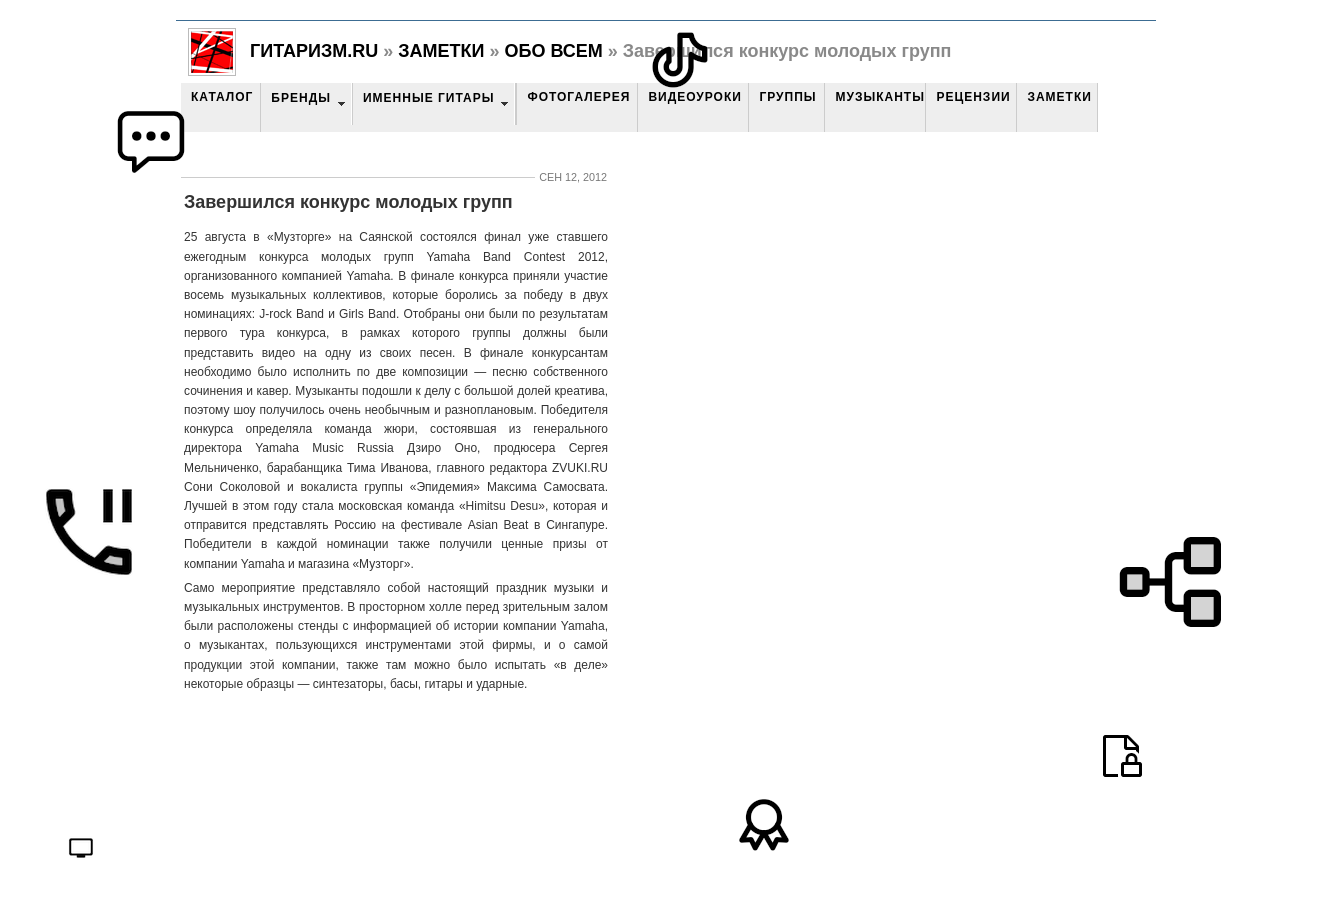 The image size is (1332, 923). Describe the element at coordinates (764, 825) in the screenshot. I see `view achievements or awards` at that location.